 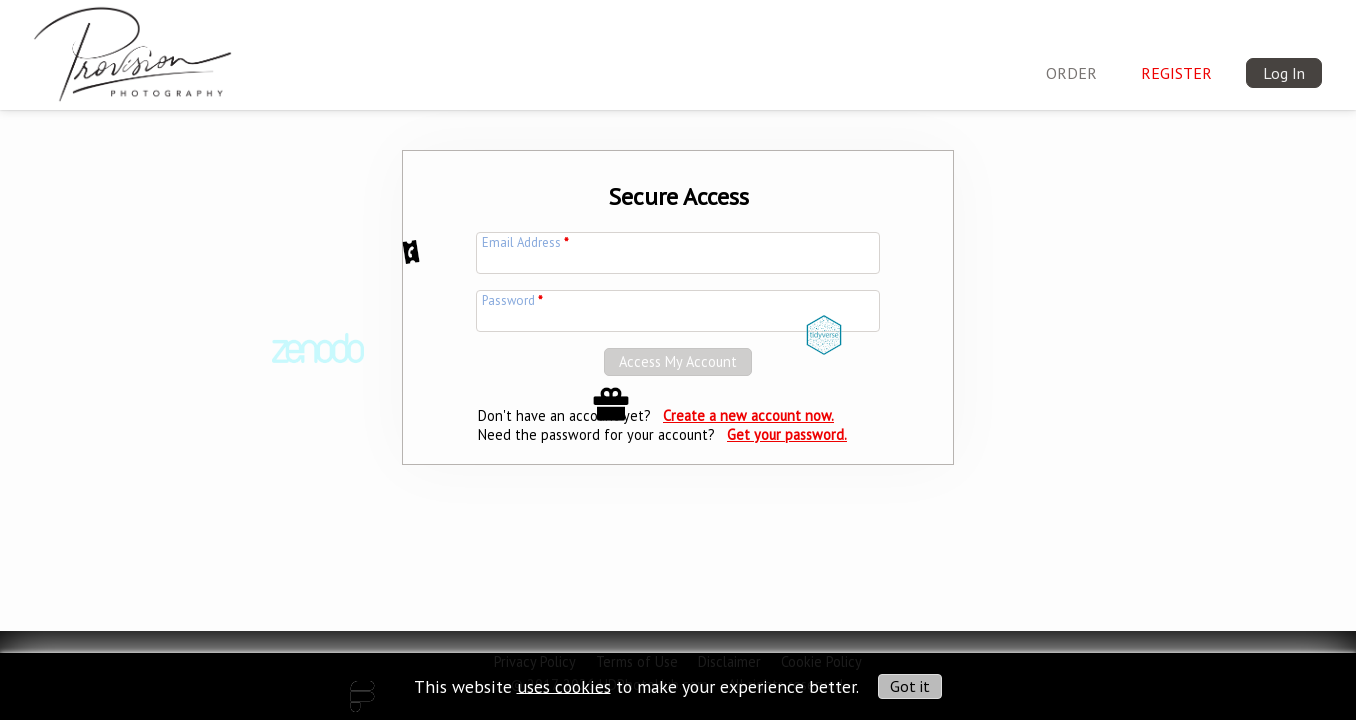 I want to click on view gifts or rewards, so click(x=611, y=405).